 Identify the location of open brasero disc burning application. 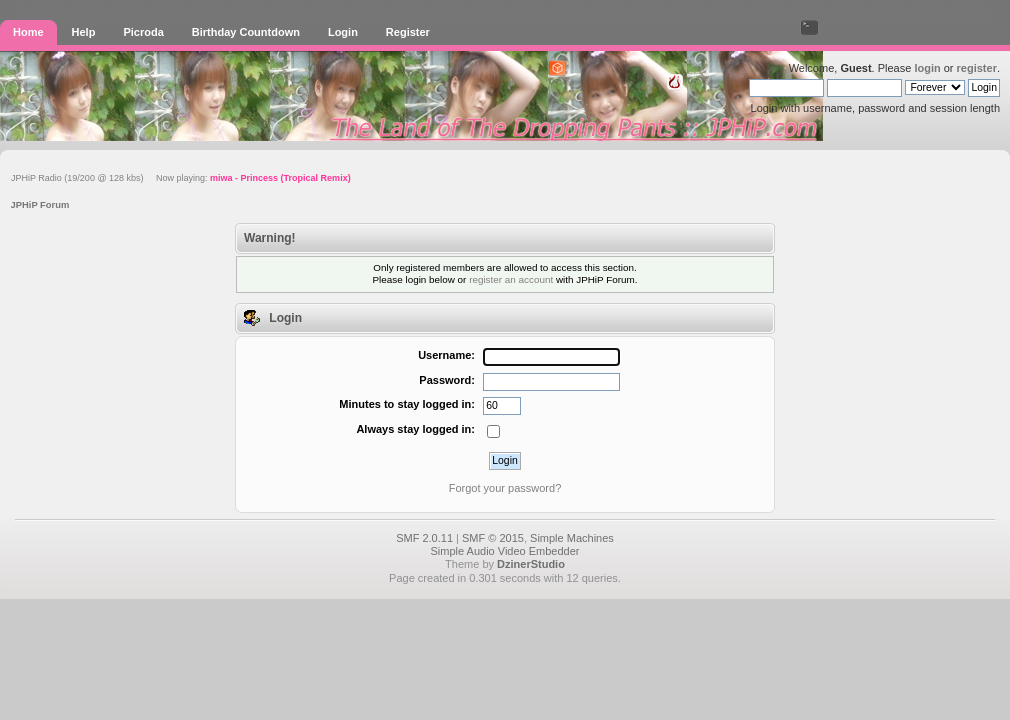
(675, 82).